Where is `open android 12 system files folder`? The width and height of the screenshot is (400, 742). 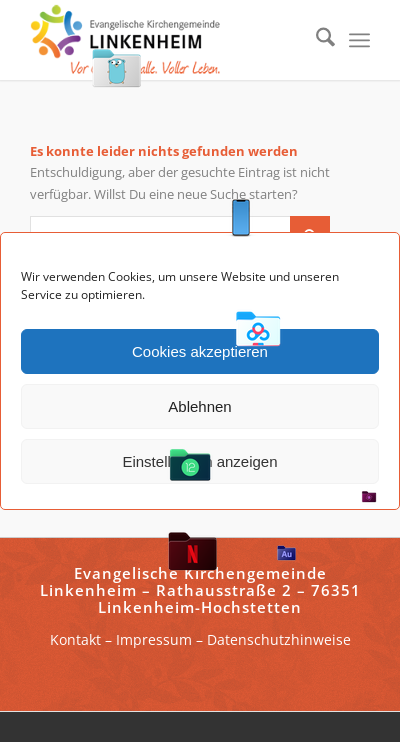
open android 12 system files folder is located at coordinates (190, 466).